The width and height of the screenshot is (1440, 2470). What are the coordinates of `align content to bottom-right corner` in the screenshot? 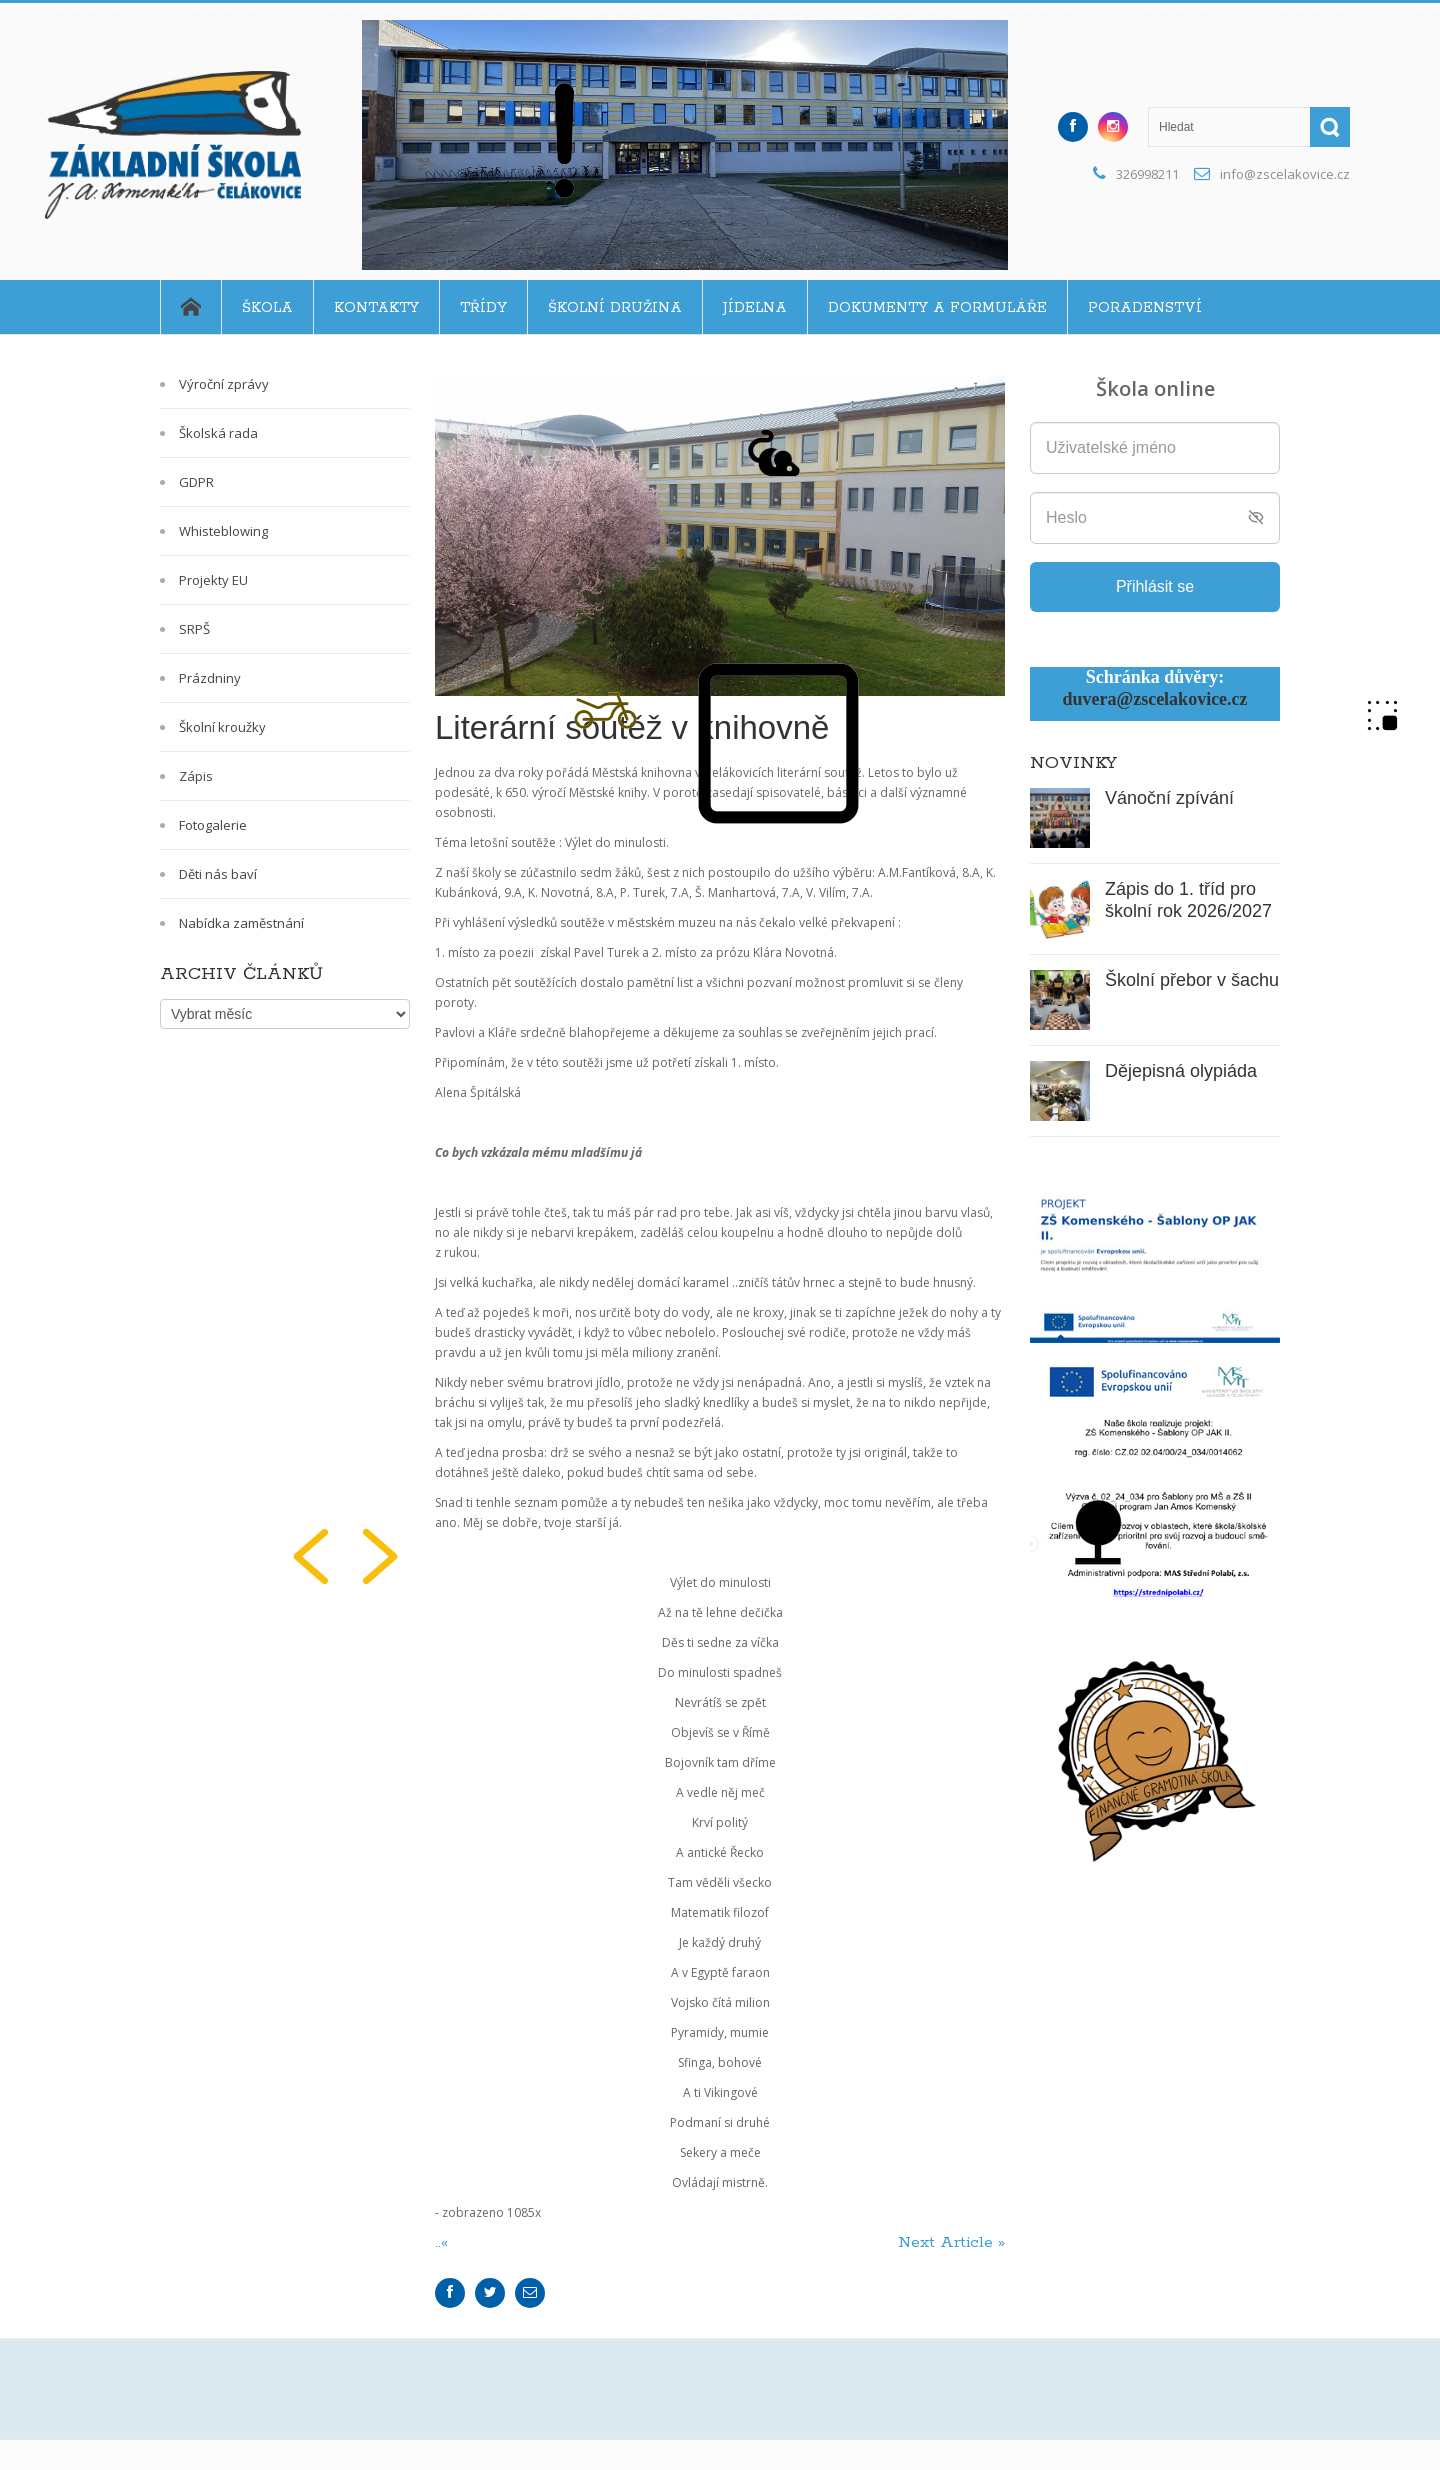 It's located at (1382, 715).